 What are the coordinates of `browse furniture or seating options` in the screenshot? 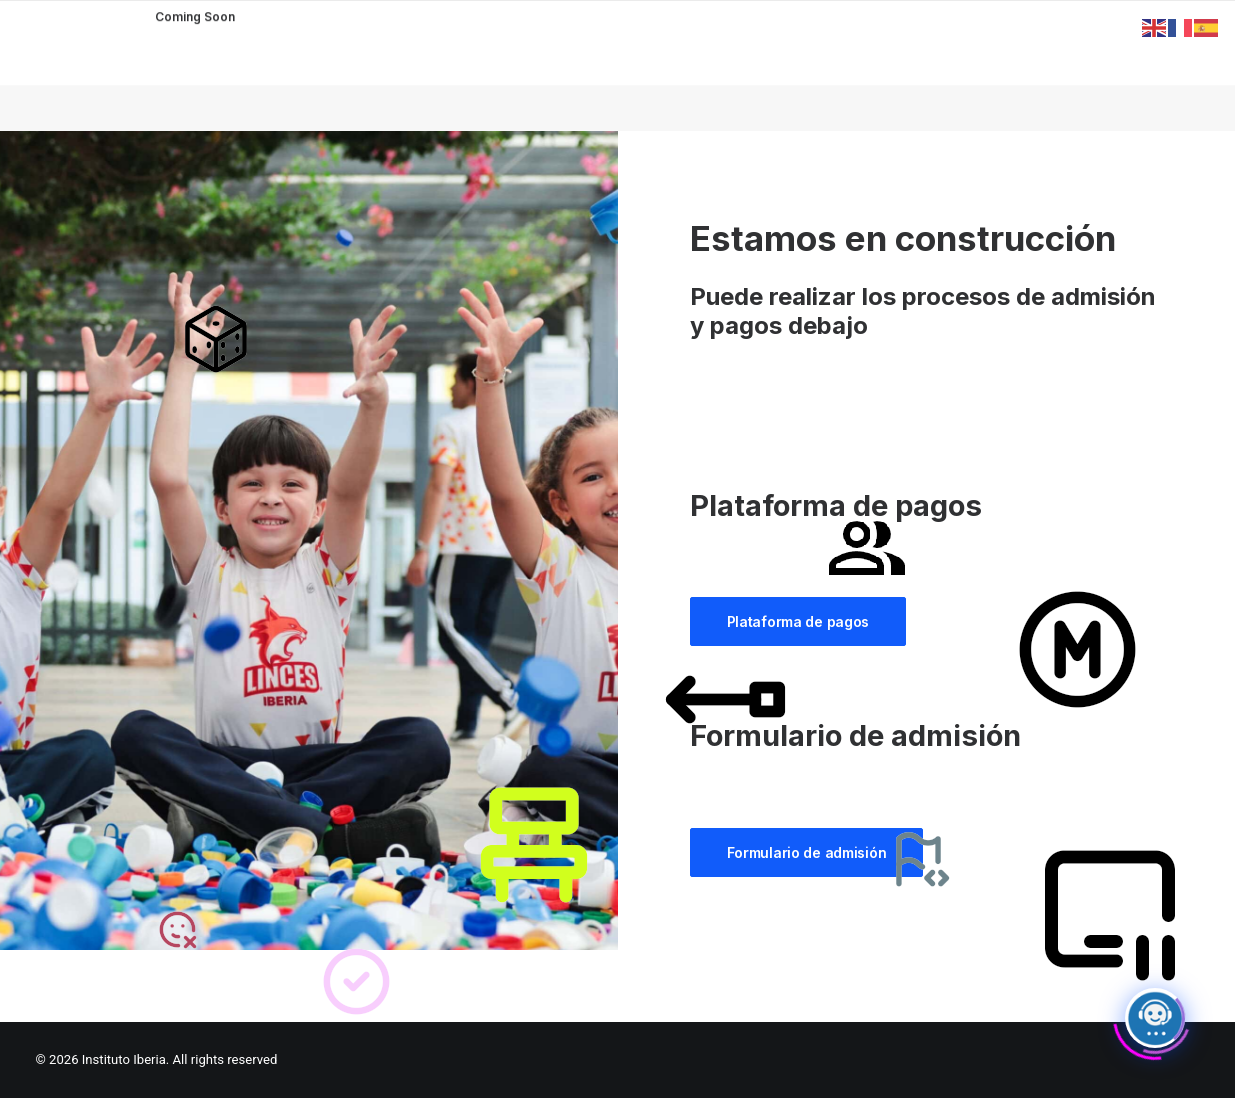 It's located at (534, 845).